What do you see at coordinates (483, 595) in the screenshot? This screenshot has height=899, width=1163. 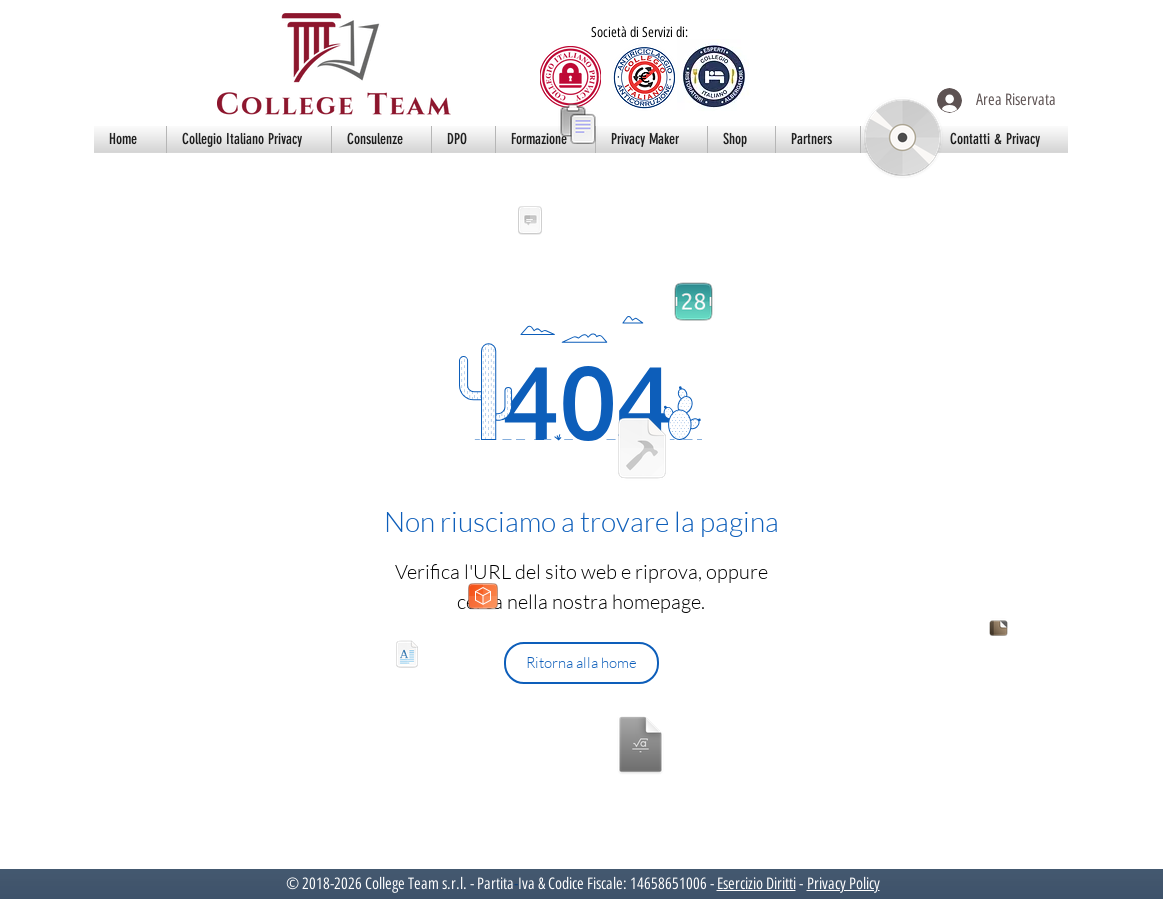 I see `open a 3D model file in OBJ format` at bounding box center [483, 595].